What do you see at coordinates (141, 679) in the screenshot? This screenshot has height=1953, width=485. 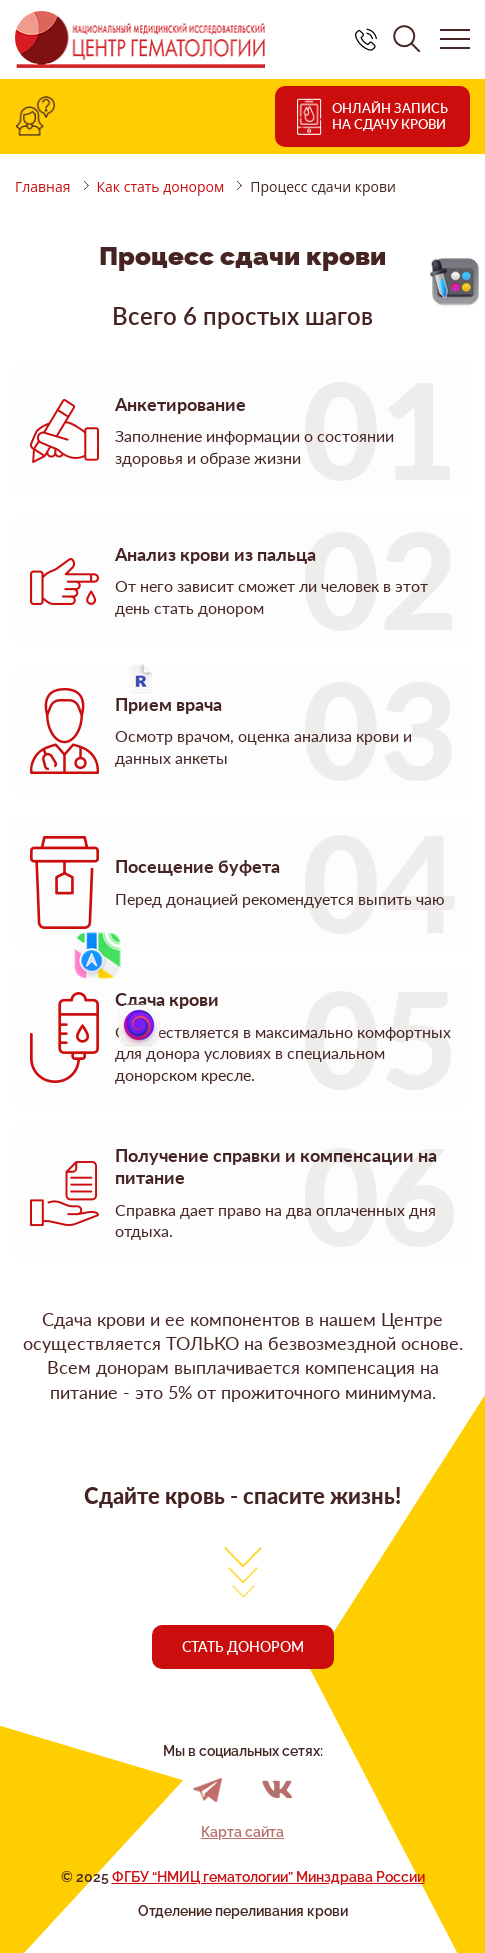 I see `an R programming language source file` at bounding box center [141, 679].